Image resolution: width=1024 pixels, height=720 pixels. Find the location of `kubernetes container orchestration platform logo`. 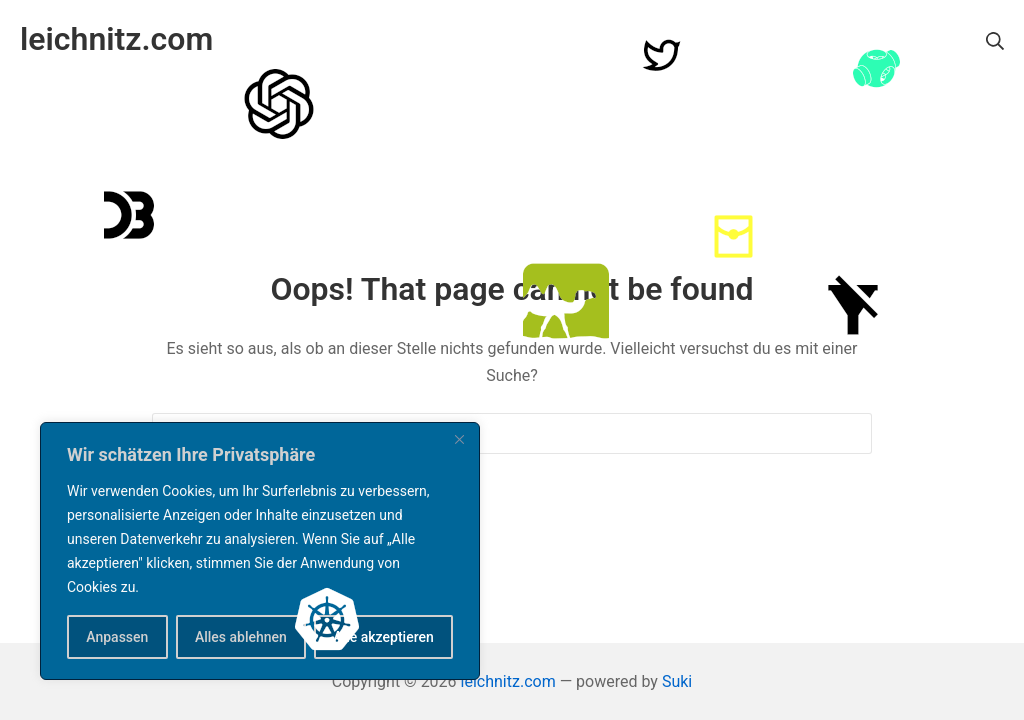

kubernetes container orchestration platform logo is located at coordinates (327, 619).